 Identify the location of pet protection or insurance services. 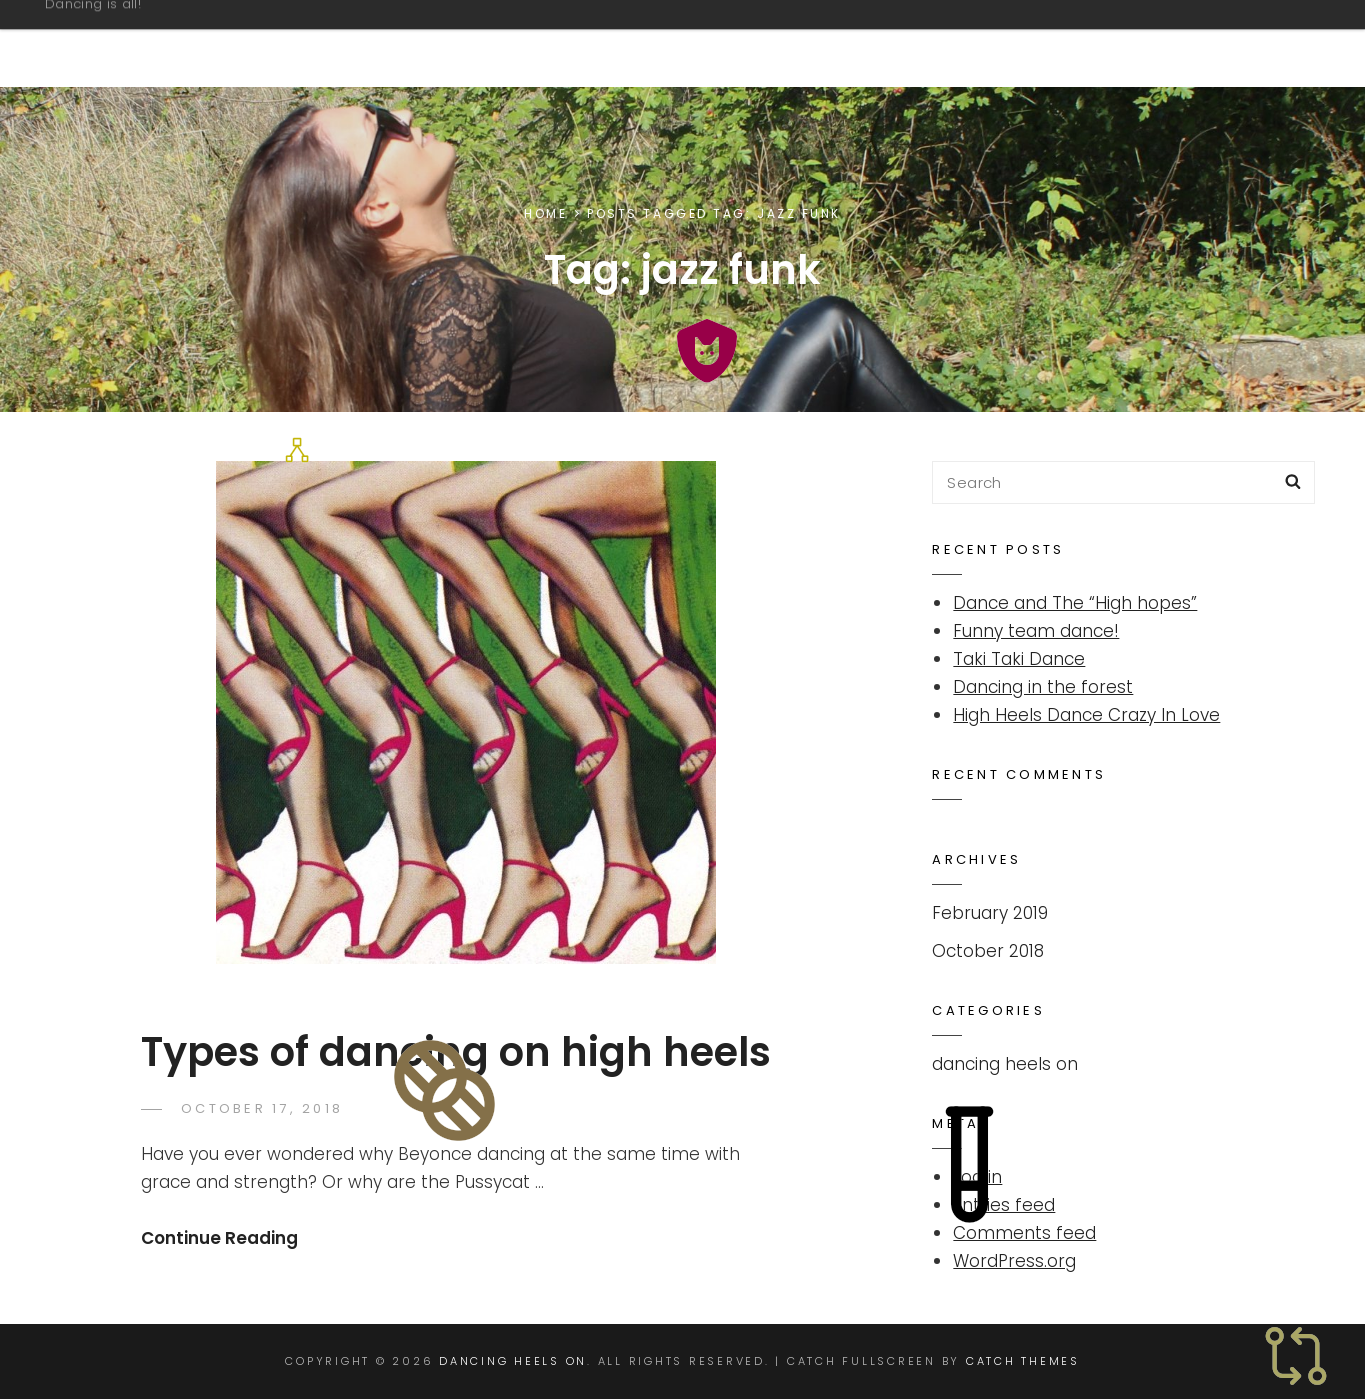
(707, 351).